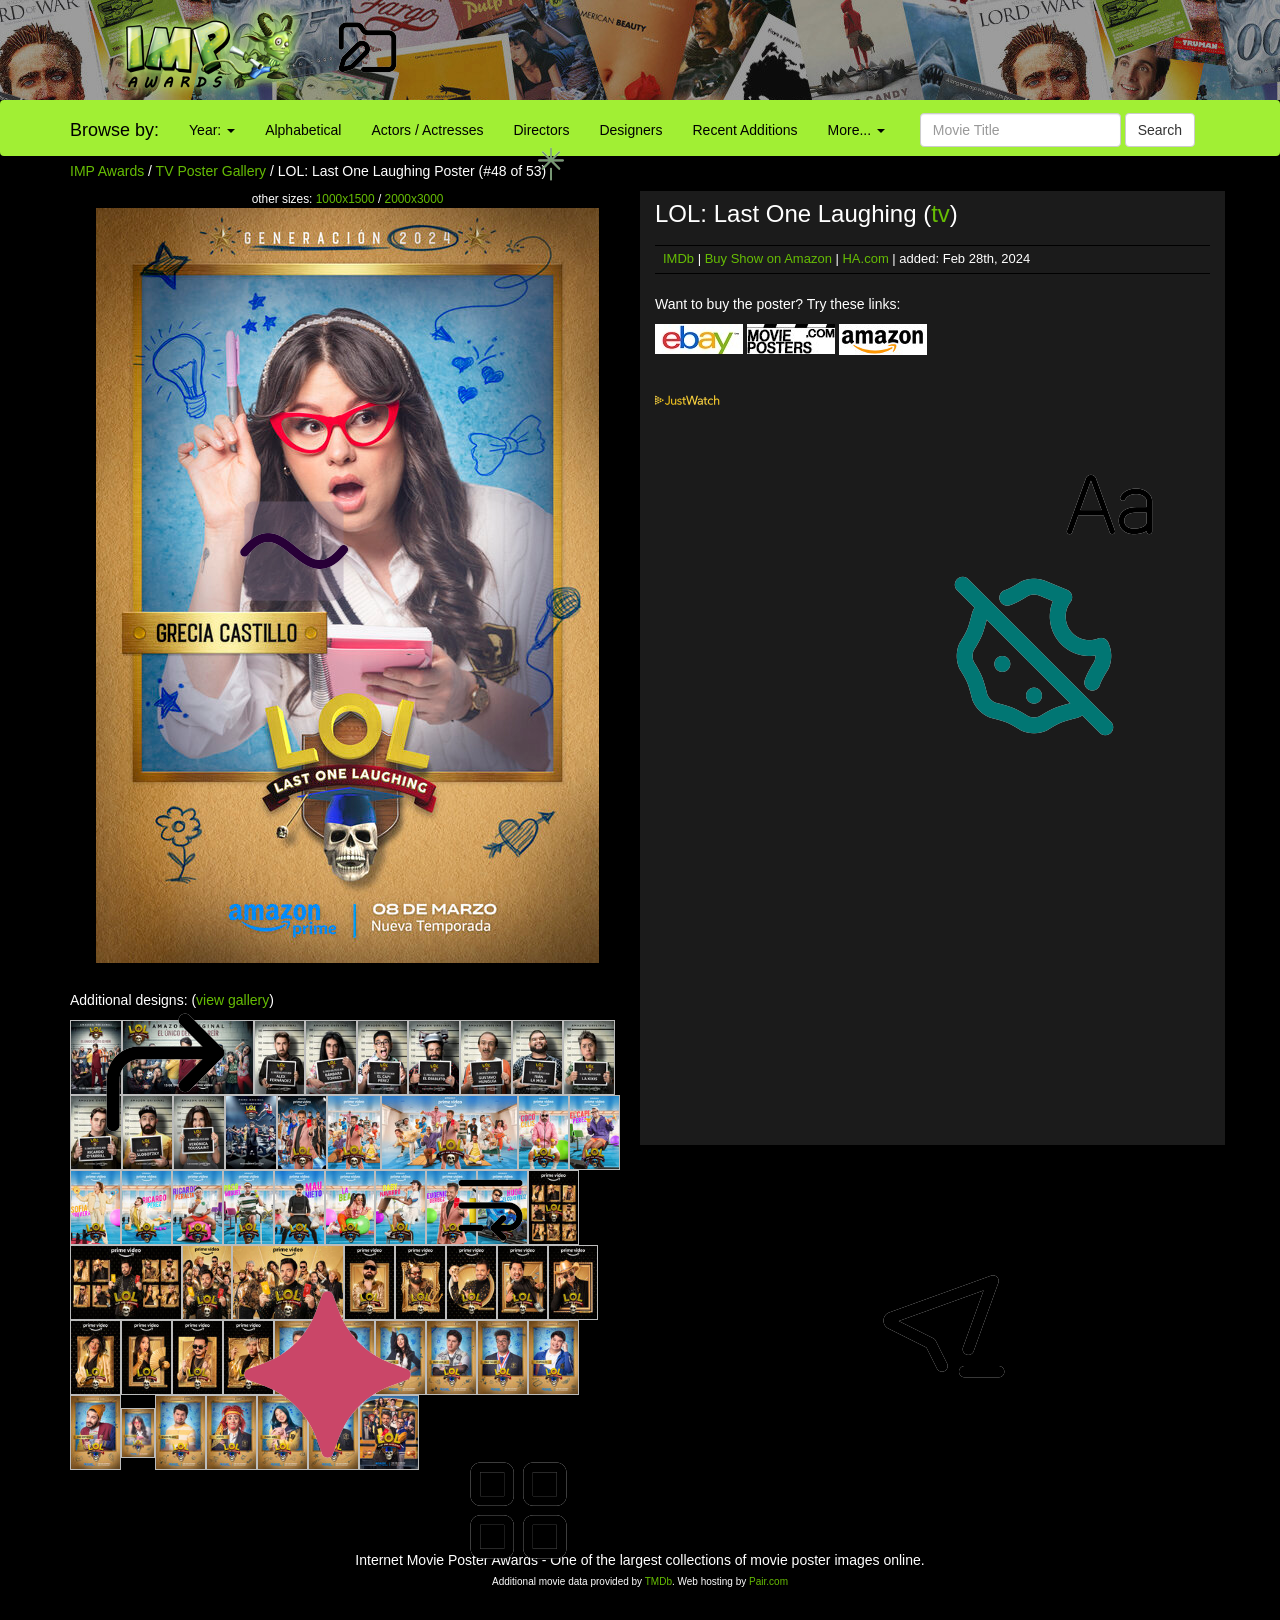 The height and width of the screenshot is (1620, 1280). What do you see at coordinates (490, 1205) in the screenshot?
I see `toggle text wrapping in a document or code editor` at bounding box center [490, 1205].